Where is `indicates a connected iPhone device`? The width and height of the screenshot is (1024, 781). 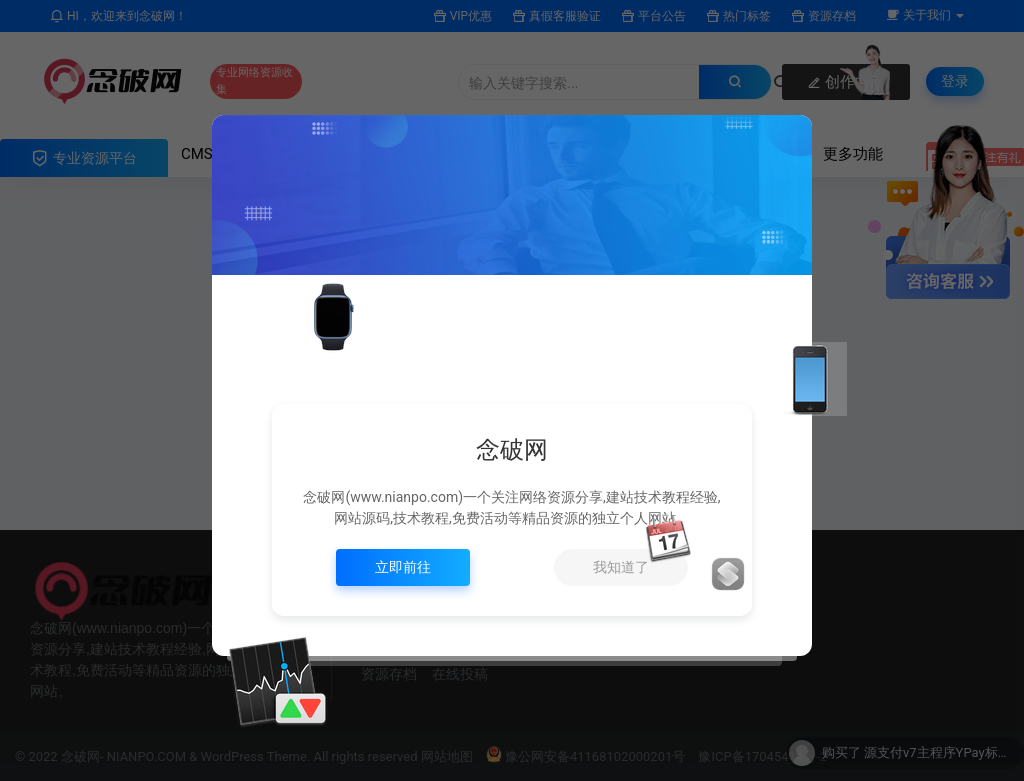 indicates a connected iPhone device is located at coordinates (810, 379).